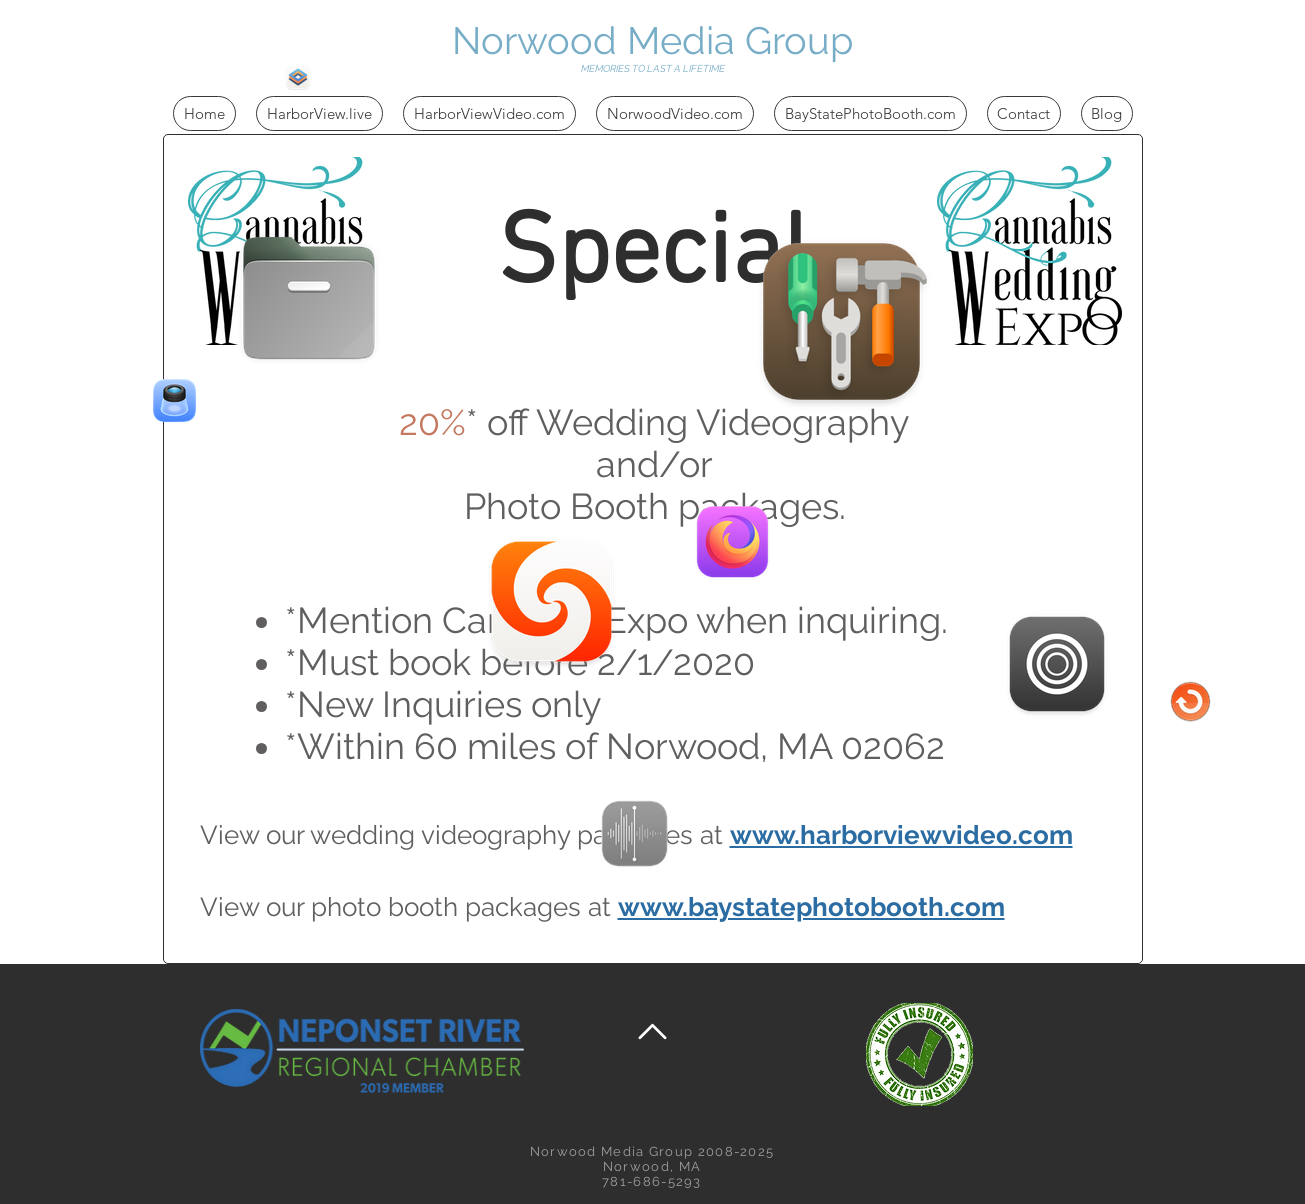 The width and height of the screenshot is (1305, 1204). I want to click on open workbench or developer tools app, so click(841, 321).